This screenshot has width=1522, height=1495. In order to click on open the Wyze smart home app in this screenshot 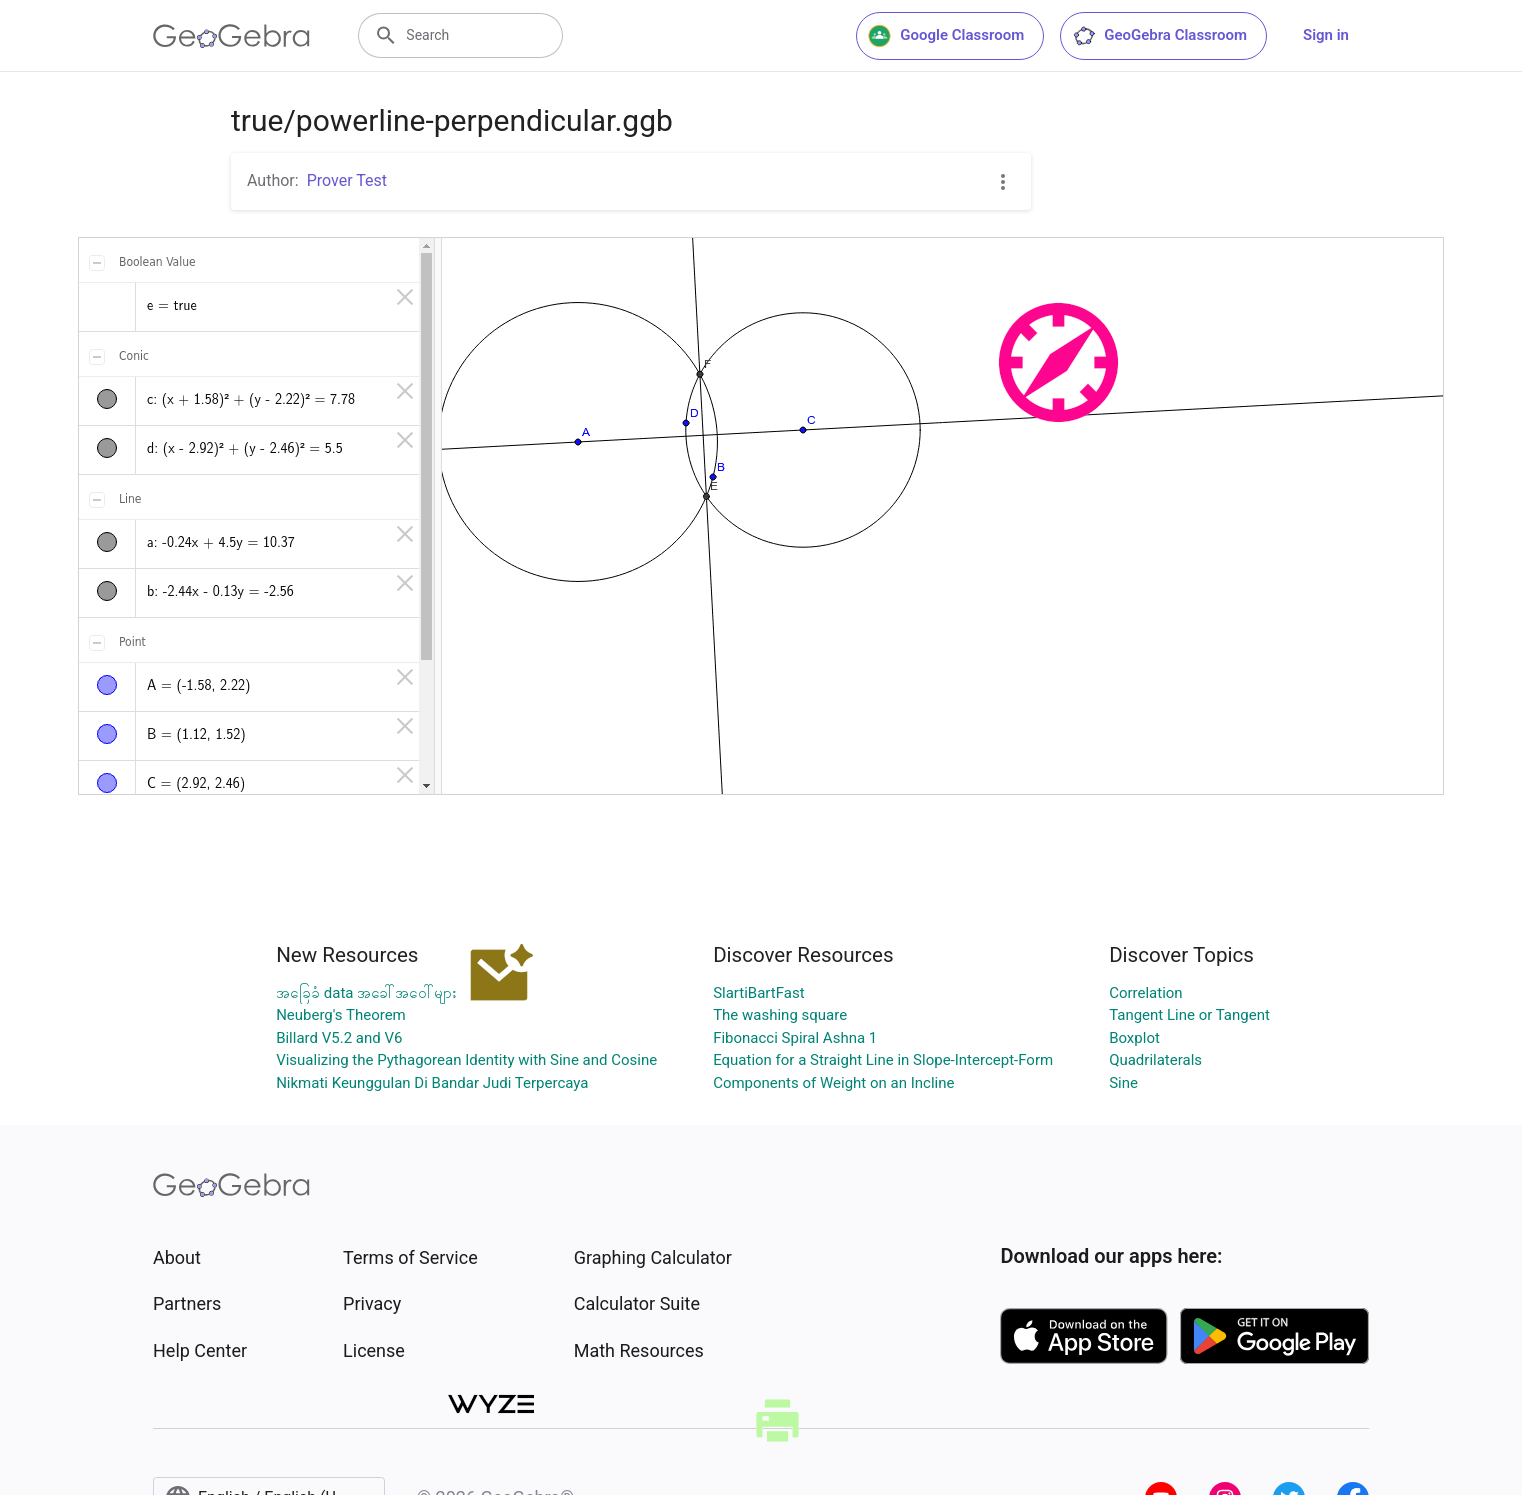, I will do `click(491, 1404)`.